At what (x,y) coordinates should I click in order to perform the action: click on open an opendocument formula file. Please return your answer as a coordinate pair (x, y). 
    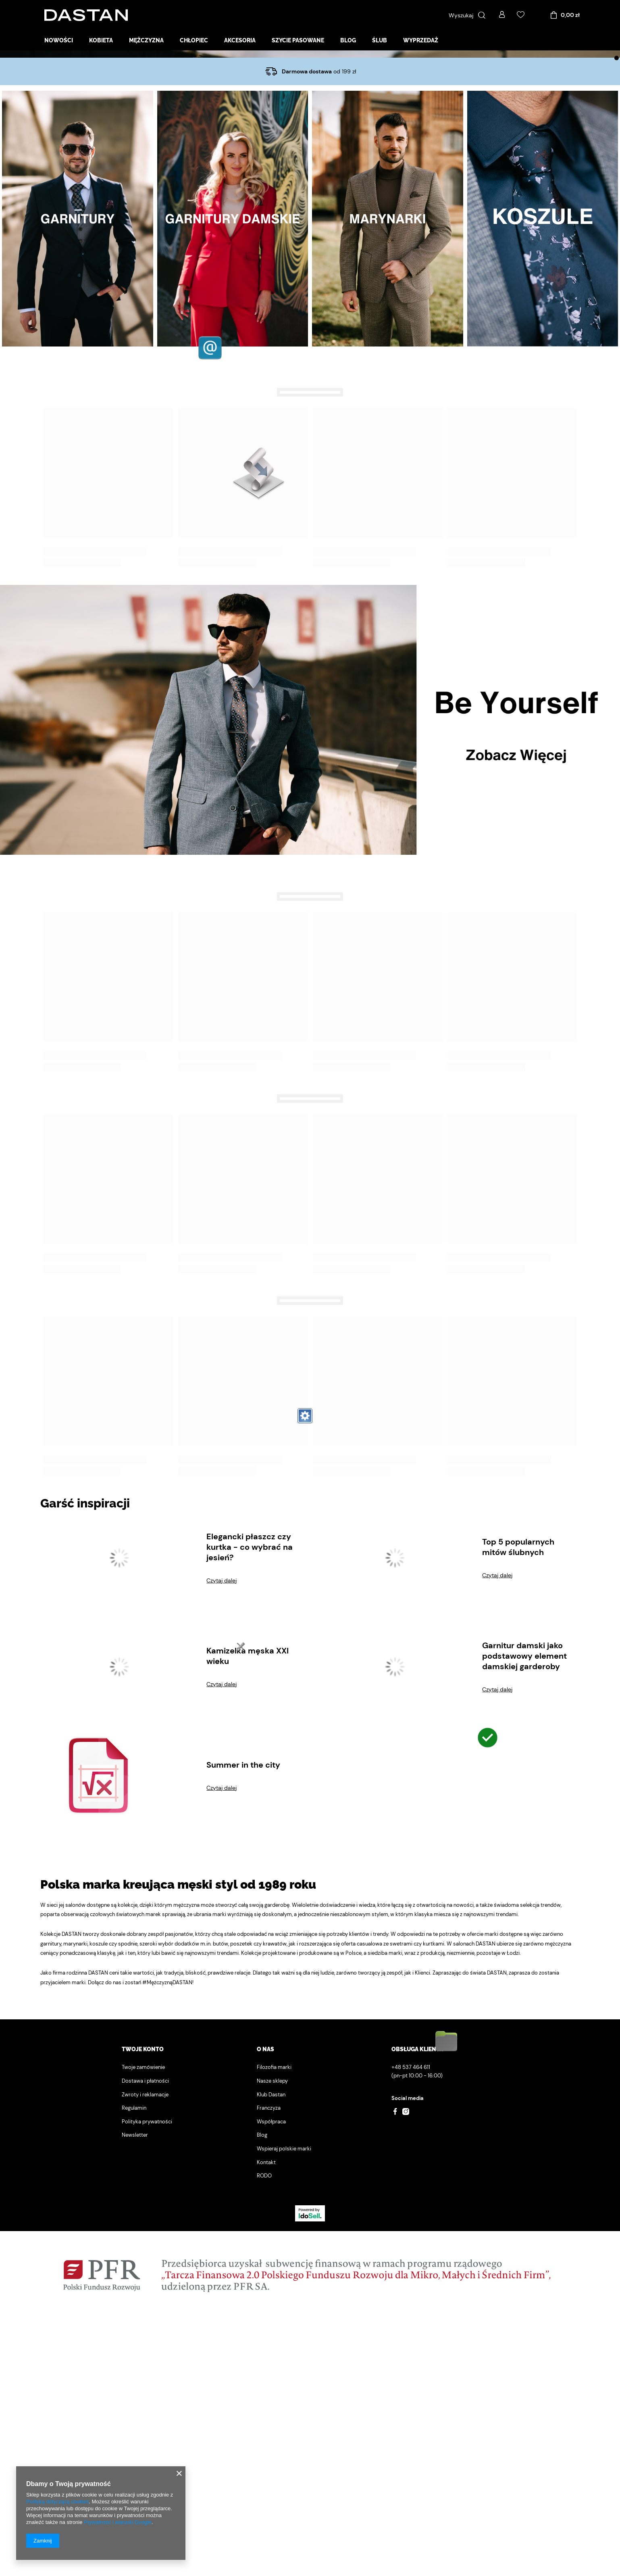
    Looking at the image, I should click on (98, 1775).